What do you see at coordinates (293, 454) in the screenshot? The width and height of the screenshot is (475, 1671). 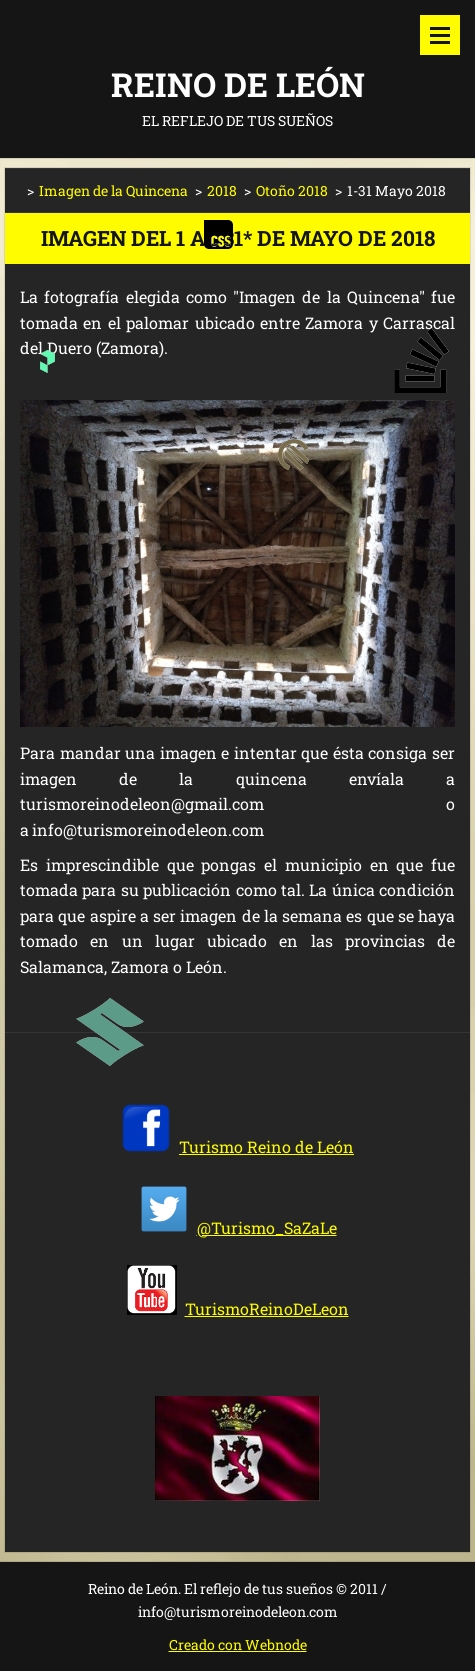 I see `autocannon HTTP benchmarking tool logo` at bounding box center [293, 454].